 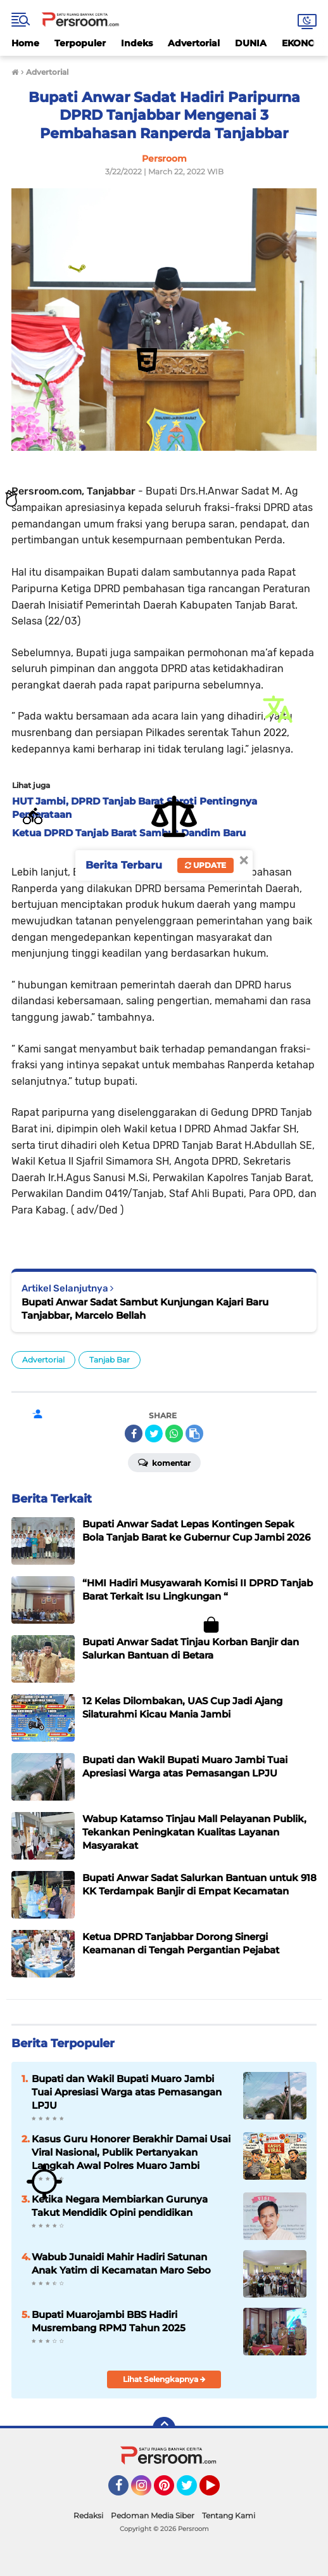 I want to click on view your shopping bag, so click(x=211, y=1624).